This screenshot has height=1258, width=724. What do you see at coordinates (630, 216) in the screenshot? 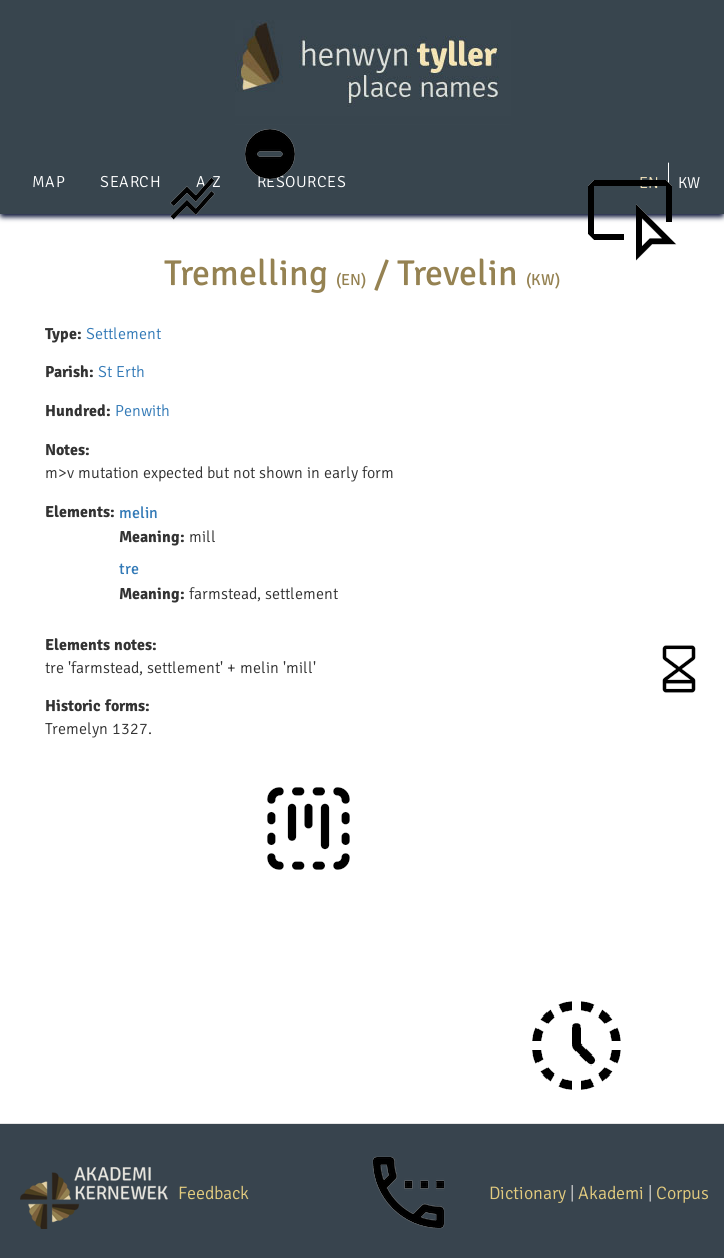
I see `inspect element on page` at bounding box center [630, 216].